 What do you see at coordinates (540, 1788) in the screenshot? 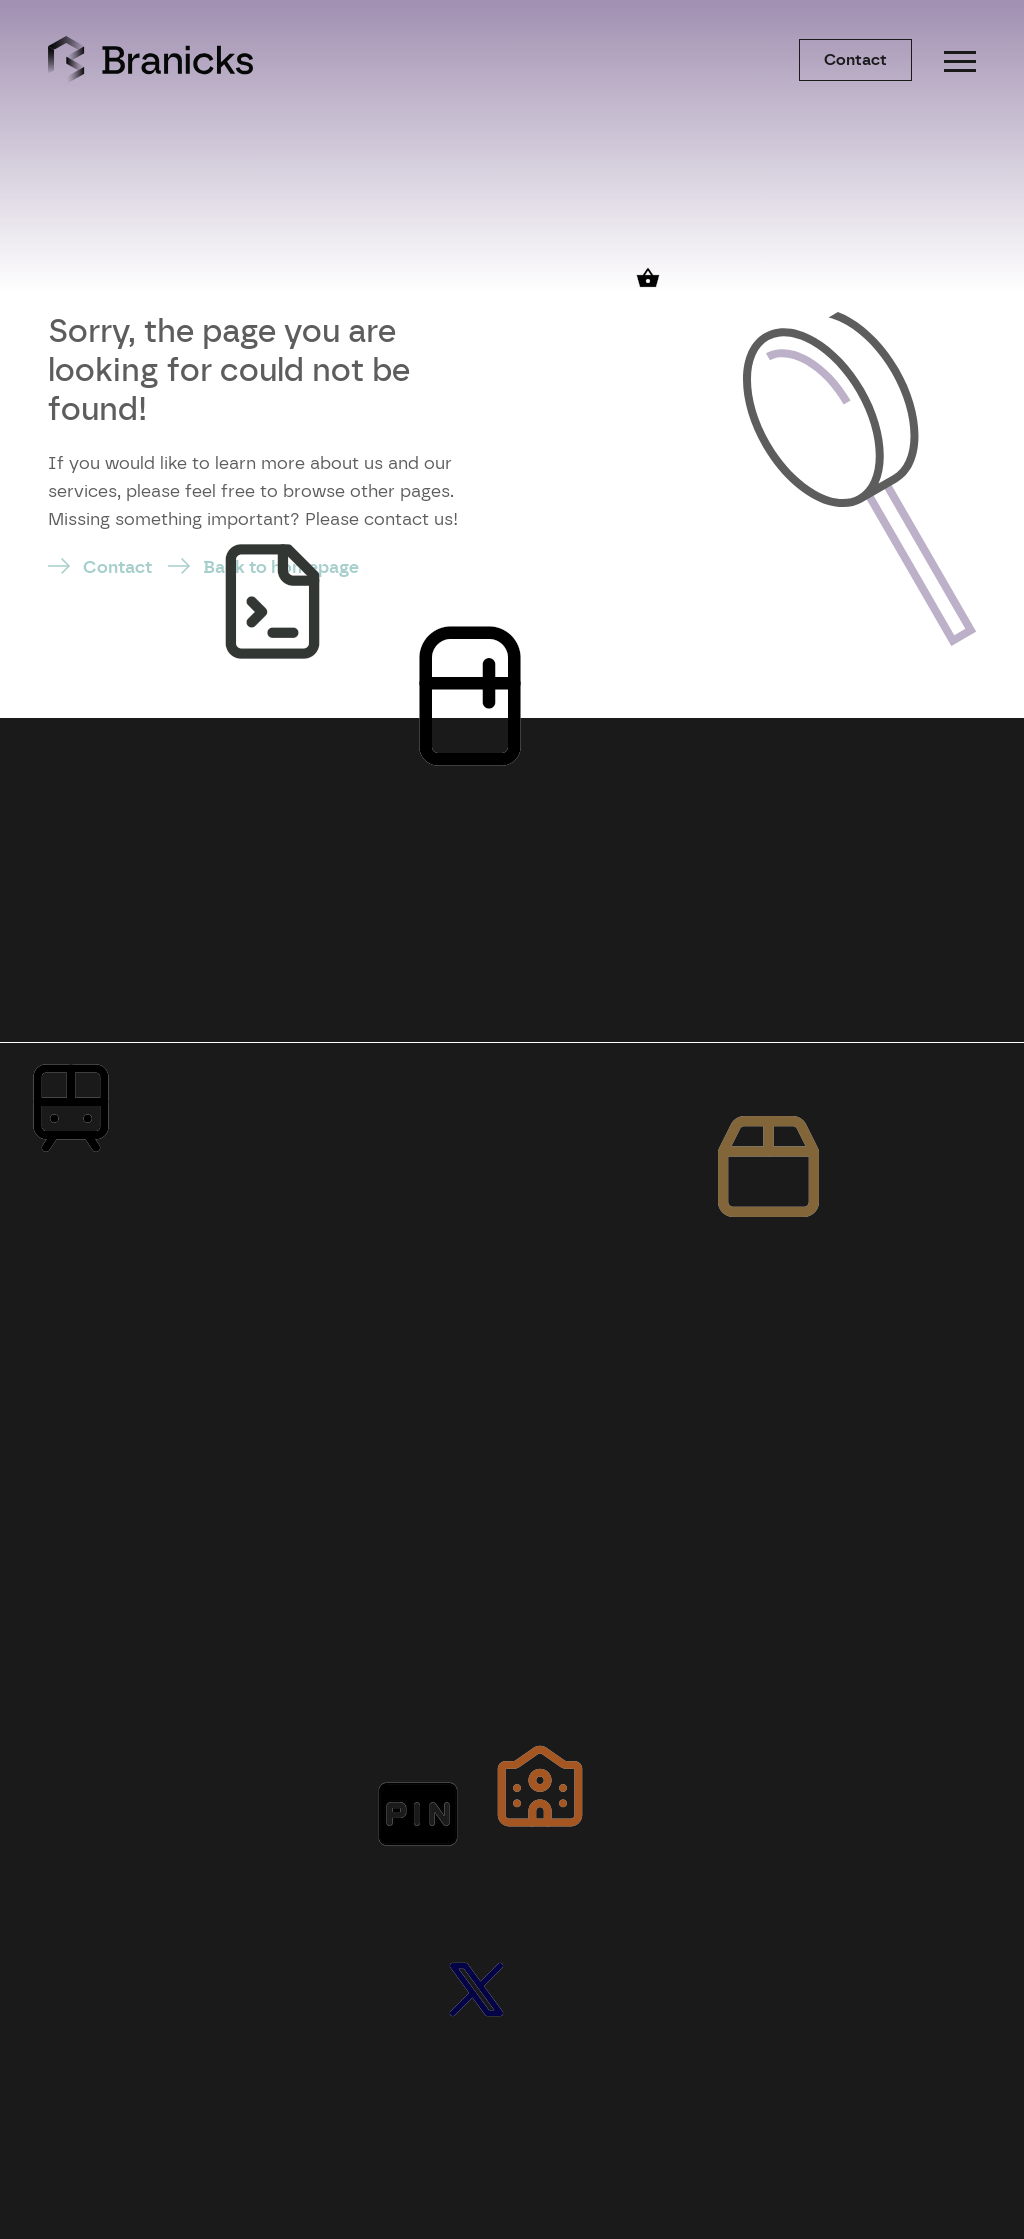
I see `access educational institution or campus information` at bounding box center [540, 1788].